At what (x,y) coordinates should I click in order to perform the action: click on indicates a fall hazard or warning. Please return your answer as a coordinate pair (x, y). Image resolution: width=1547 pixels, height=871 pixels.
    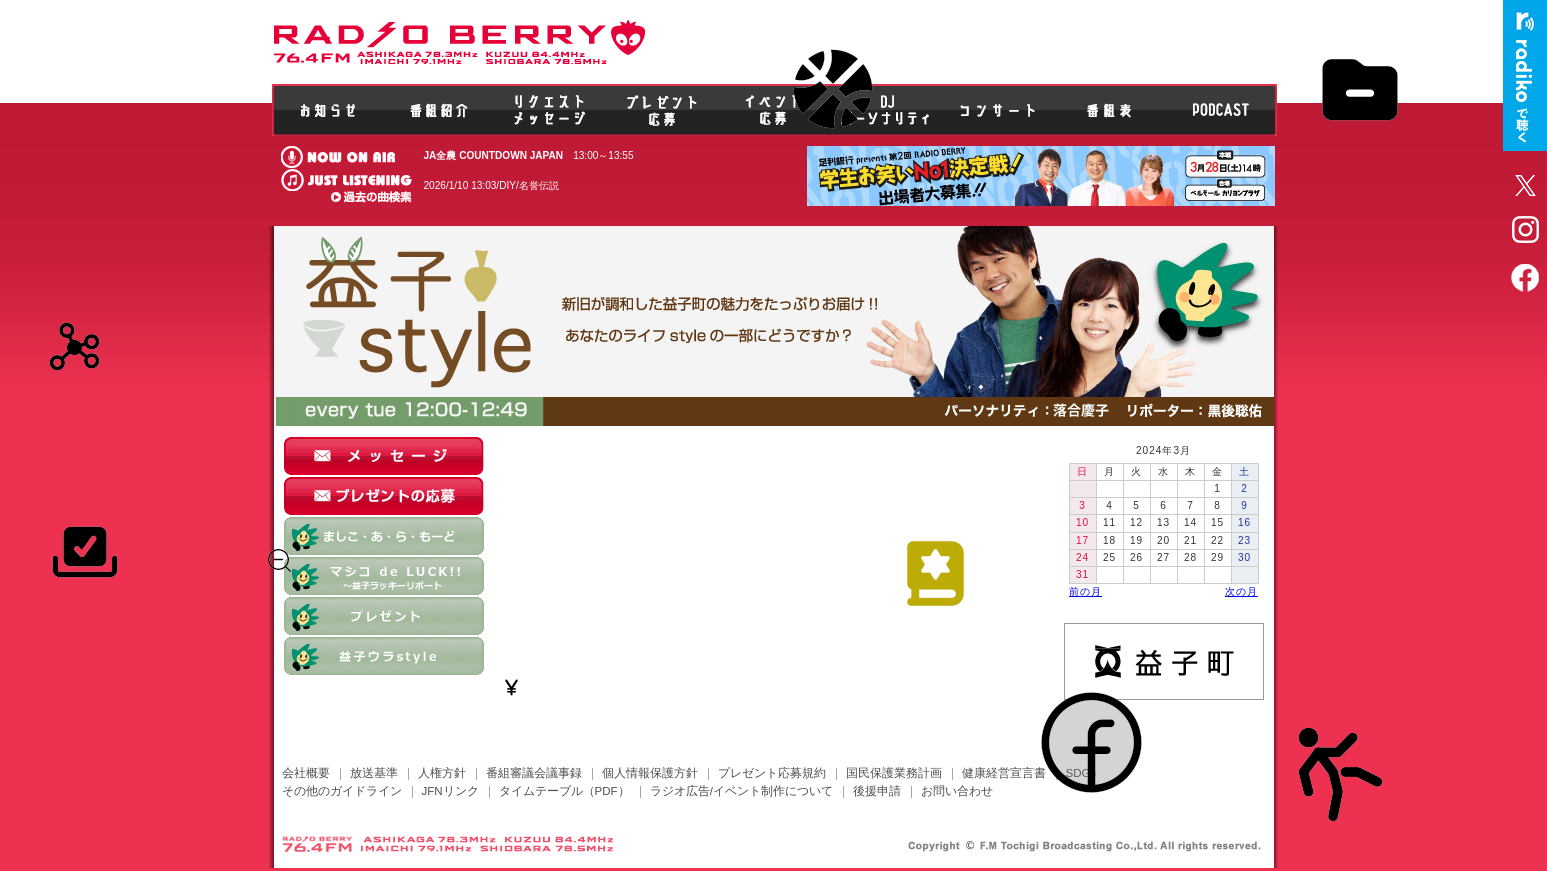
    Looking at the image, I should click on (1338, 772).